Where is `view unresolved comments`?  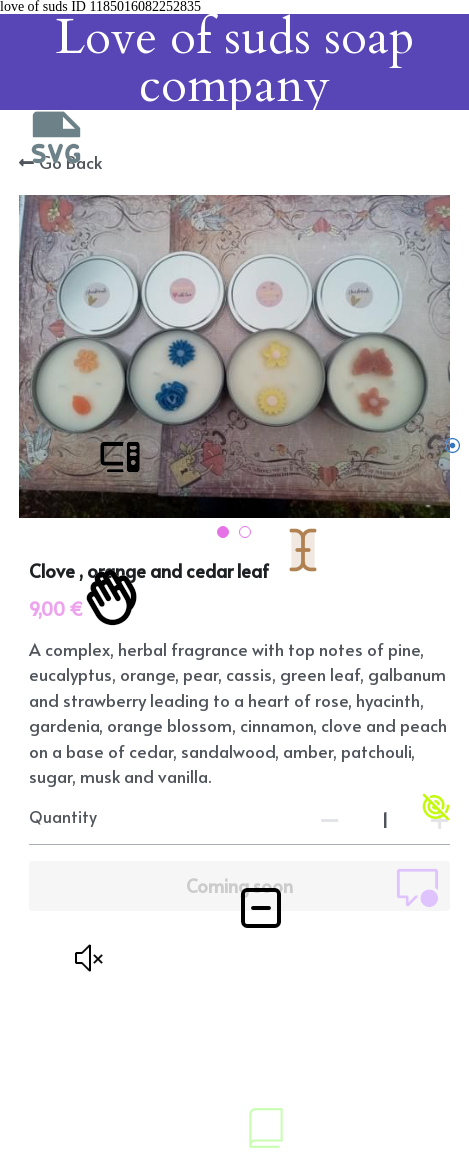
view unresolved comments is located at coordinates (417, 886).